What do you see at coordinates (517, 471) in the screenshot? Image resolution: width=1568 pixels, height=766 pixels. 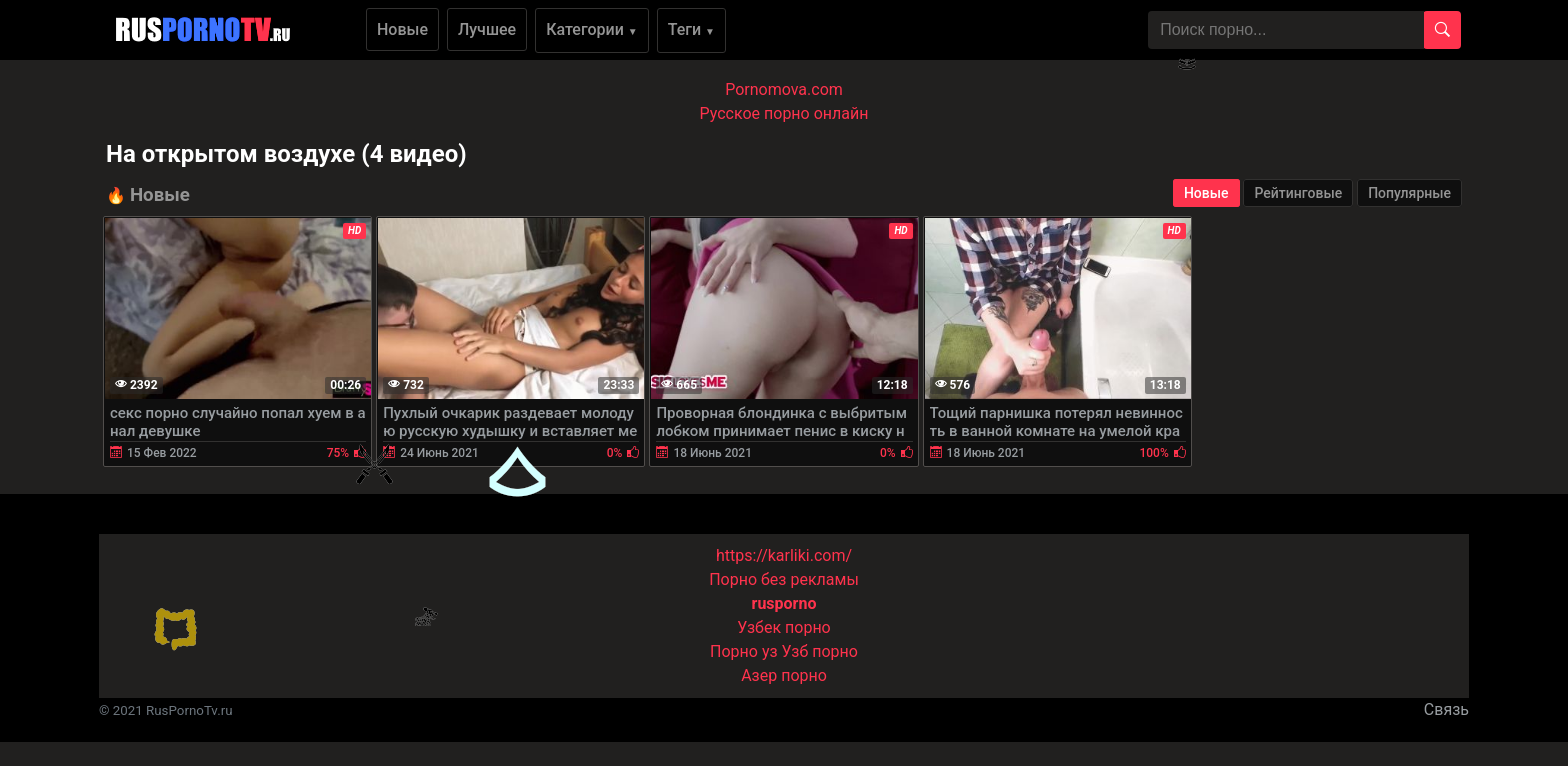 I see `indicates private first class military rank` at bounding box center [517, 471].